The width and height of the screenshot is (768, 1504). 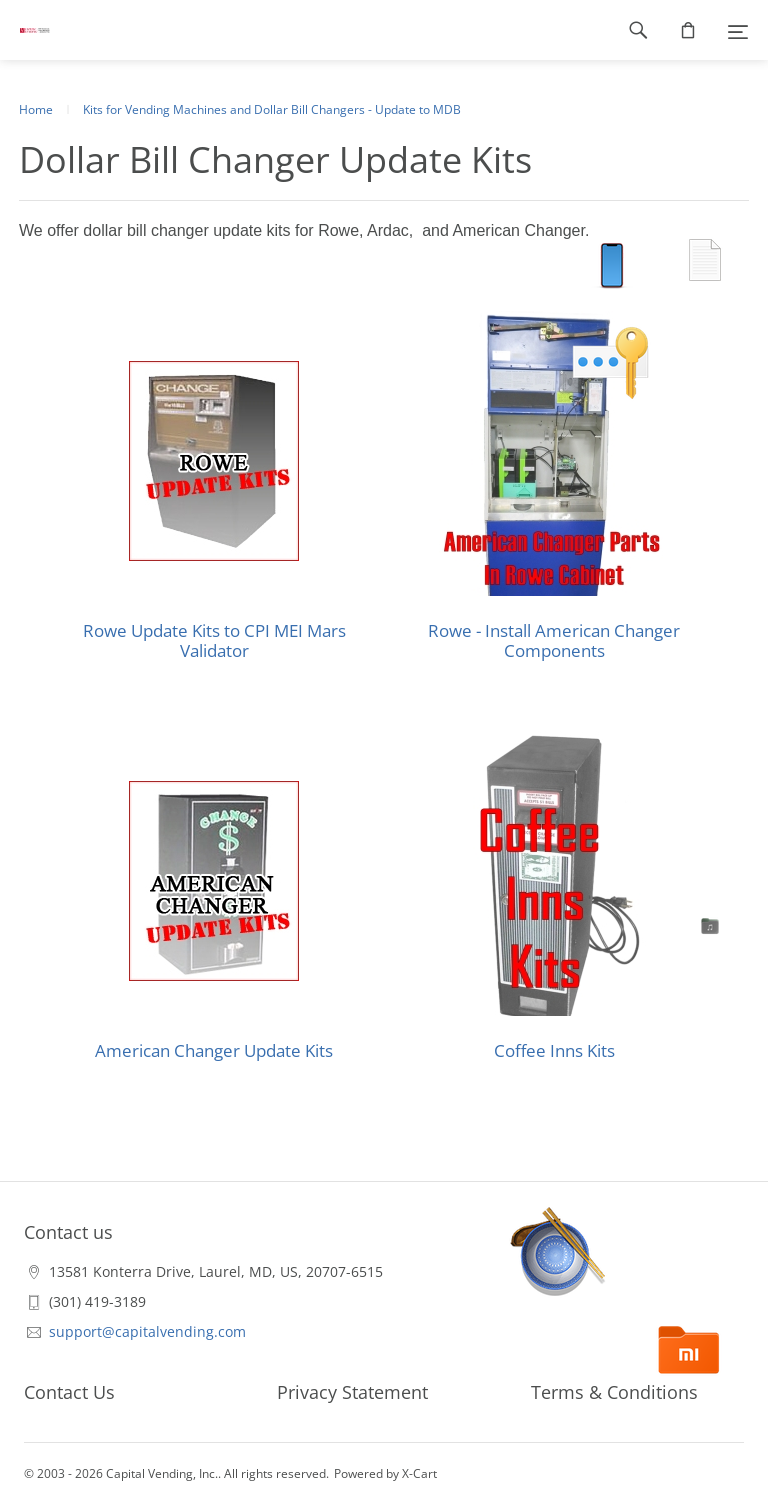 I want to click on sync services application icon, so click(x=558, y=1250).